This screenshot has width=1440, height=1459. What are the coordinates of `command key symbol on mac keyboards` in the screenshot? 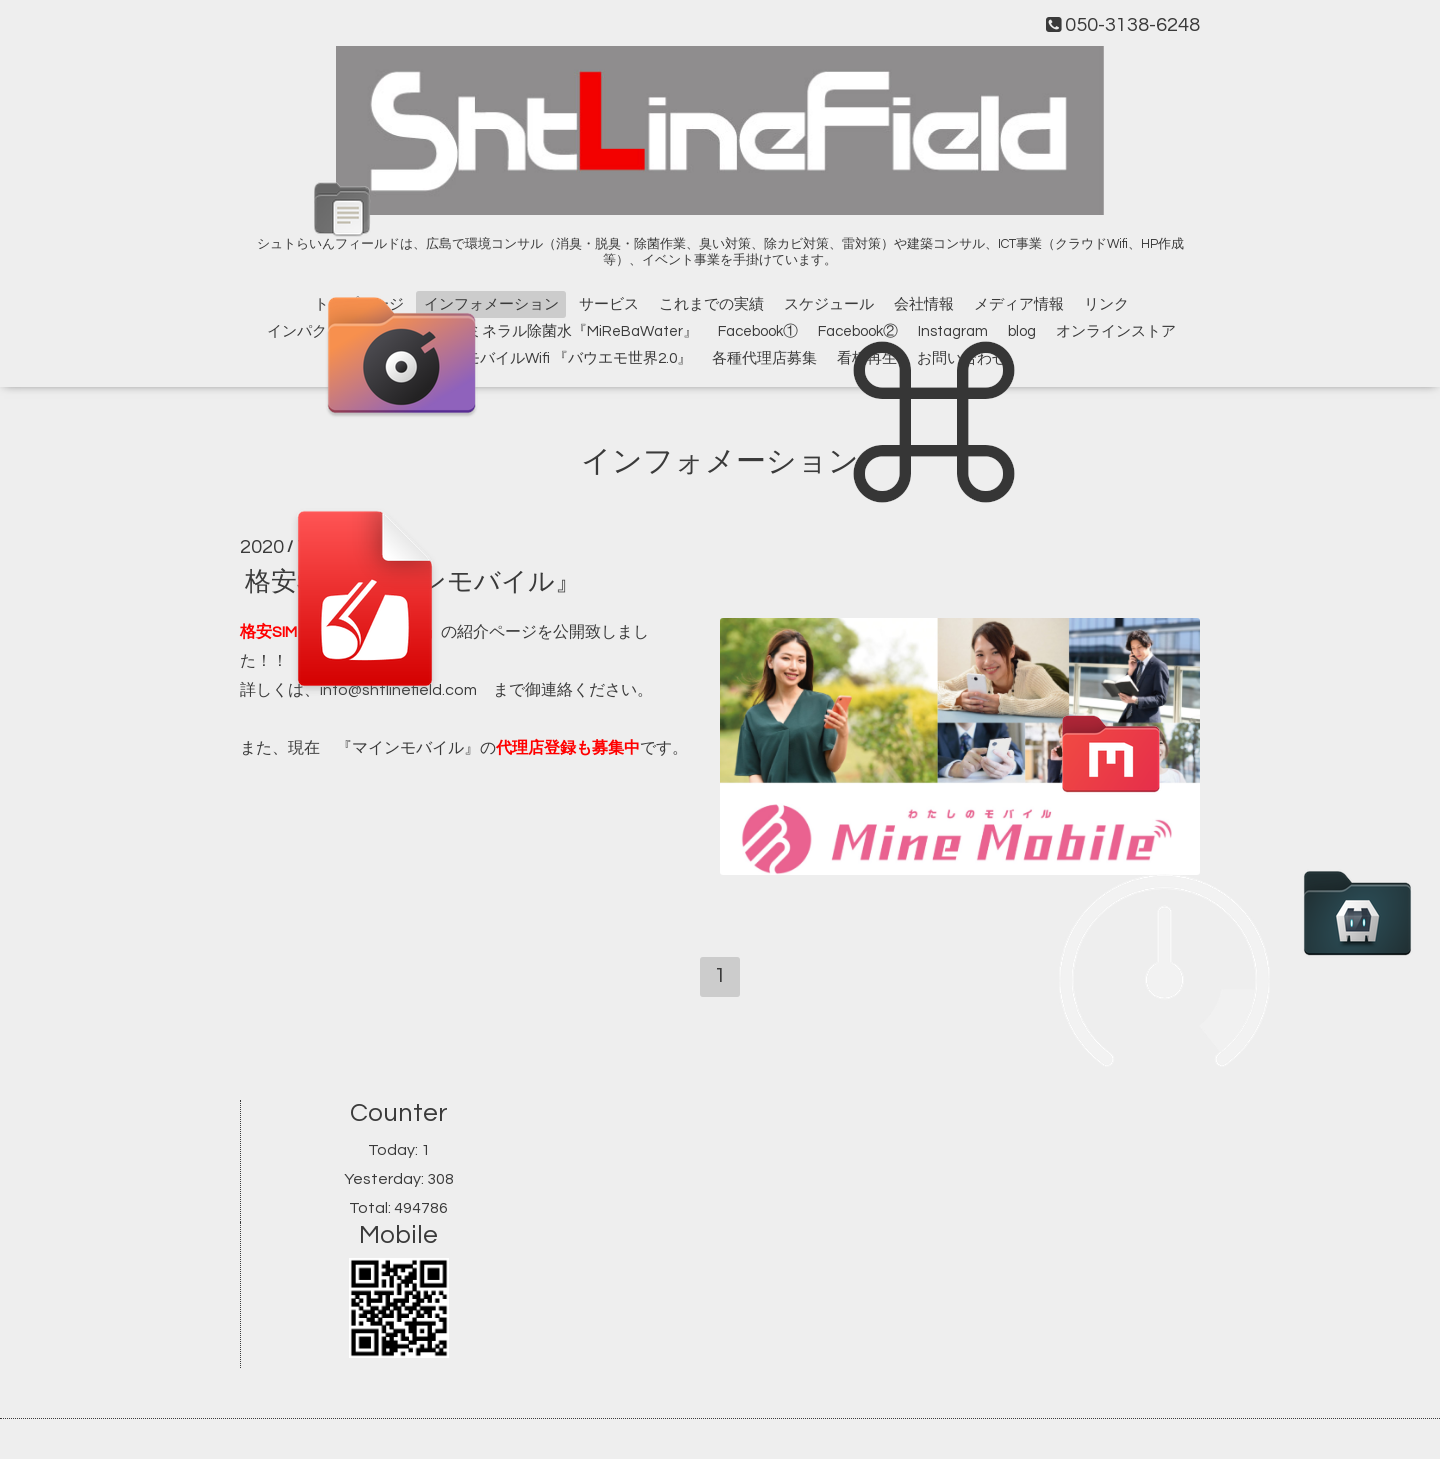 It's located at (934, 422).